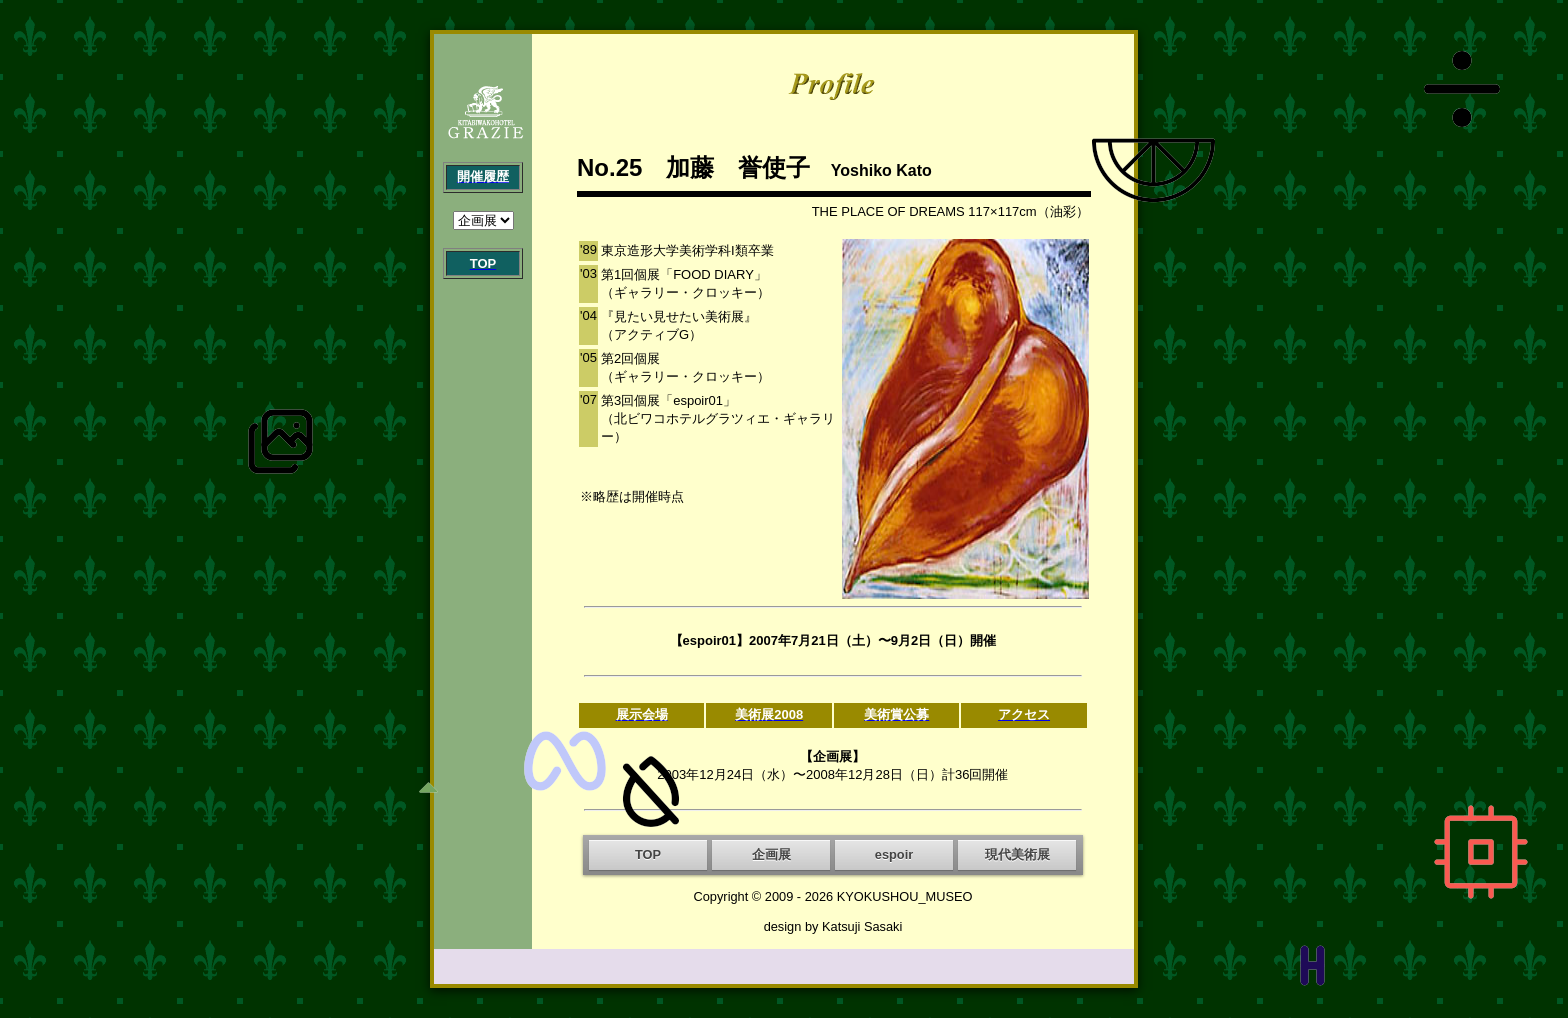 This screenshot has width=1568, height=1018. What do you see at coordinates (1312, 965) in the screenshot?
I see `indicates heading or header formatting option` at bounding box center [1312, 965].